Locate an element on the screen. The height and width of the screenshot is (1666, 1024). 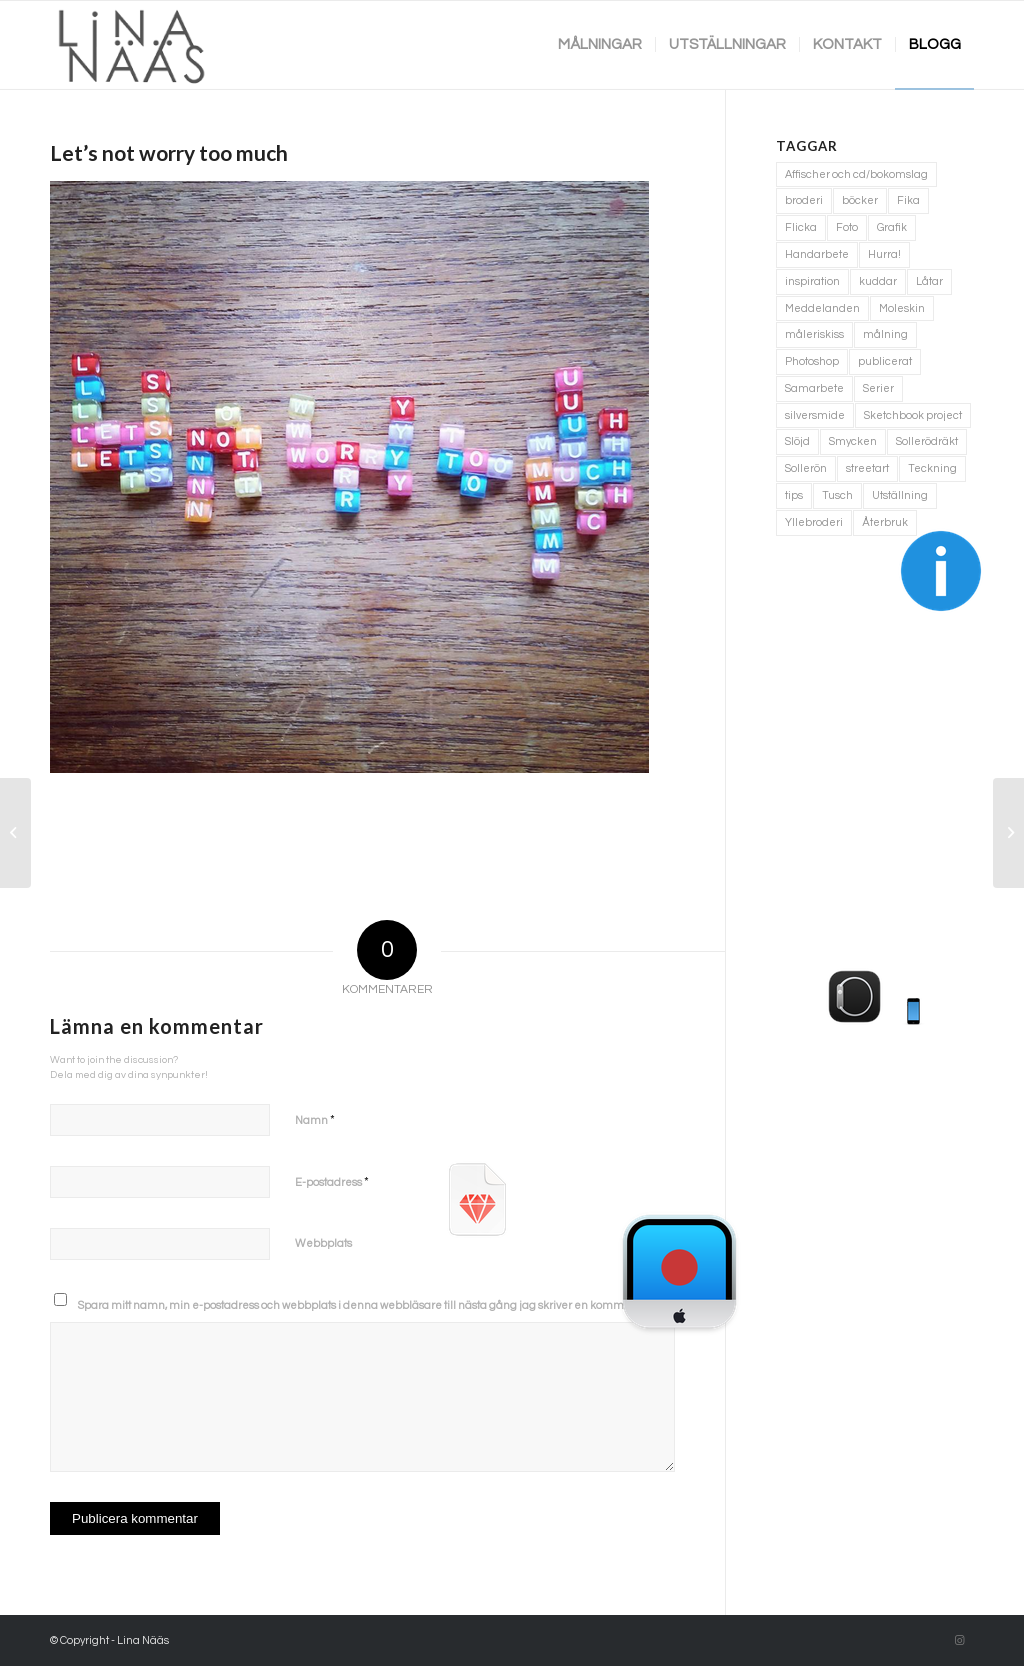
iPod Touch device connected to your system is located at coordinates (913, 1011).